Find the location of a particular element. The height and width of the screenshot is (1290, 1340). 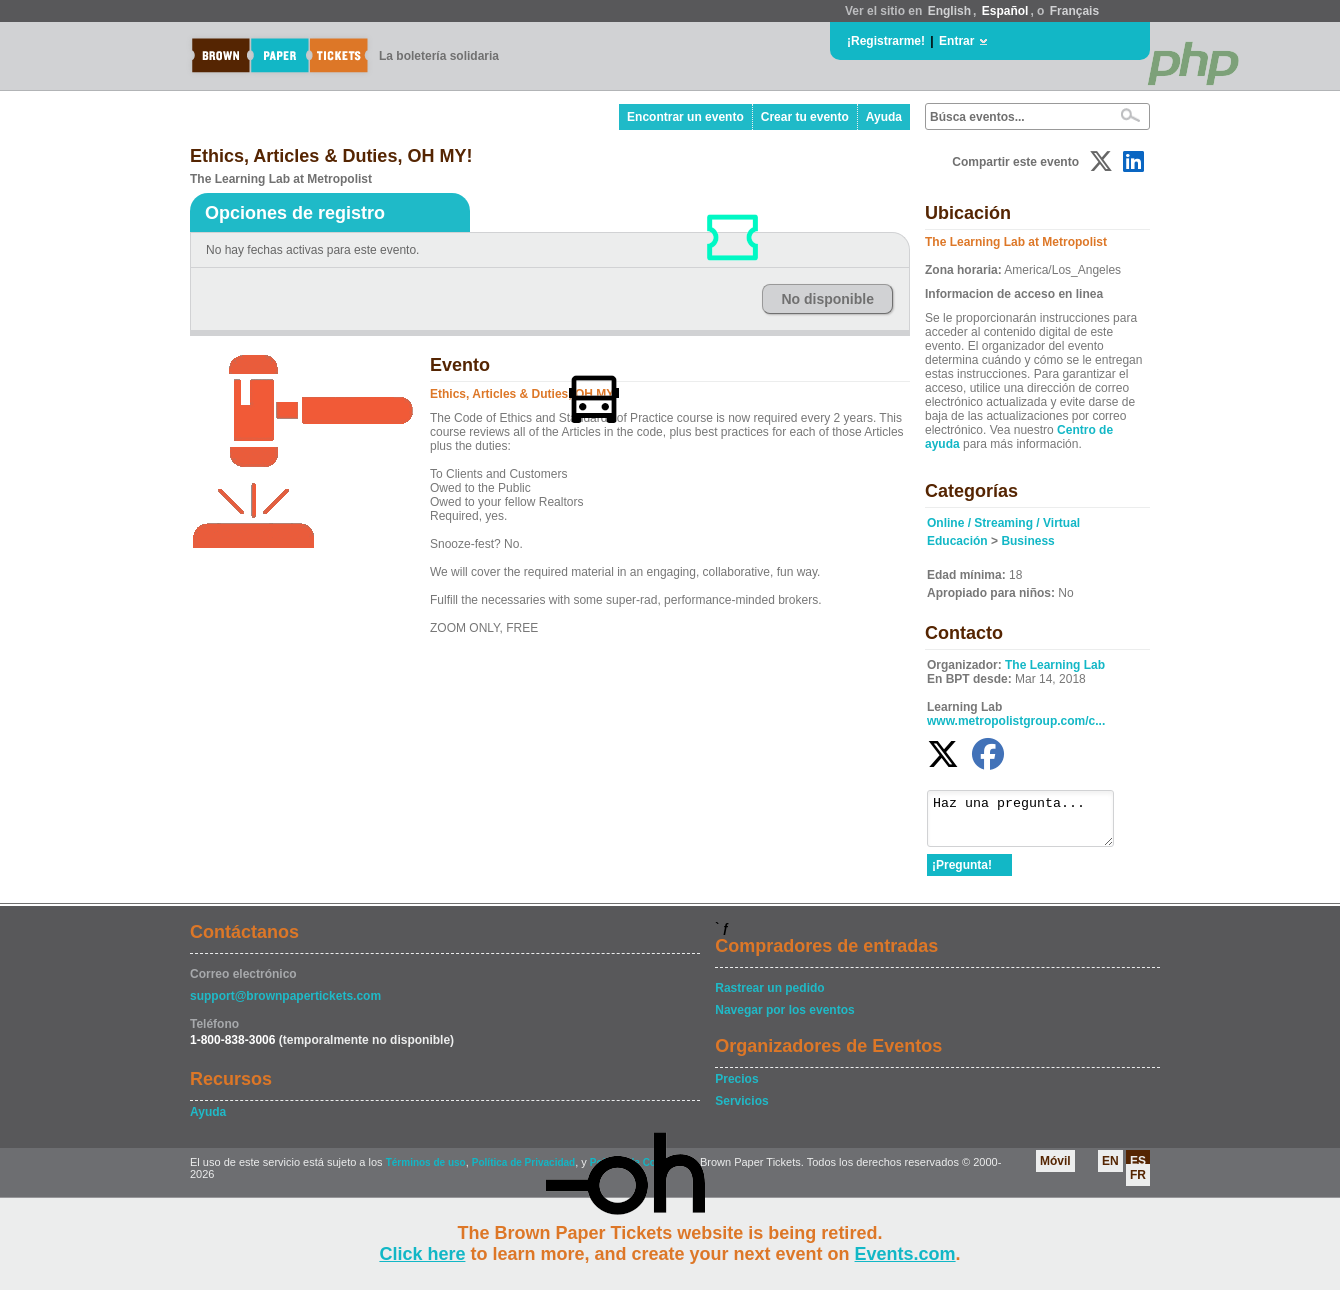

indicates PHP programming language or technology is located at coordinates (1193, 66).